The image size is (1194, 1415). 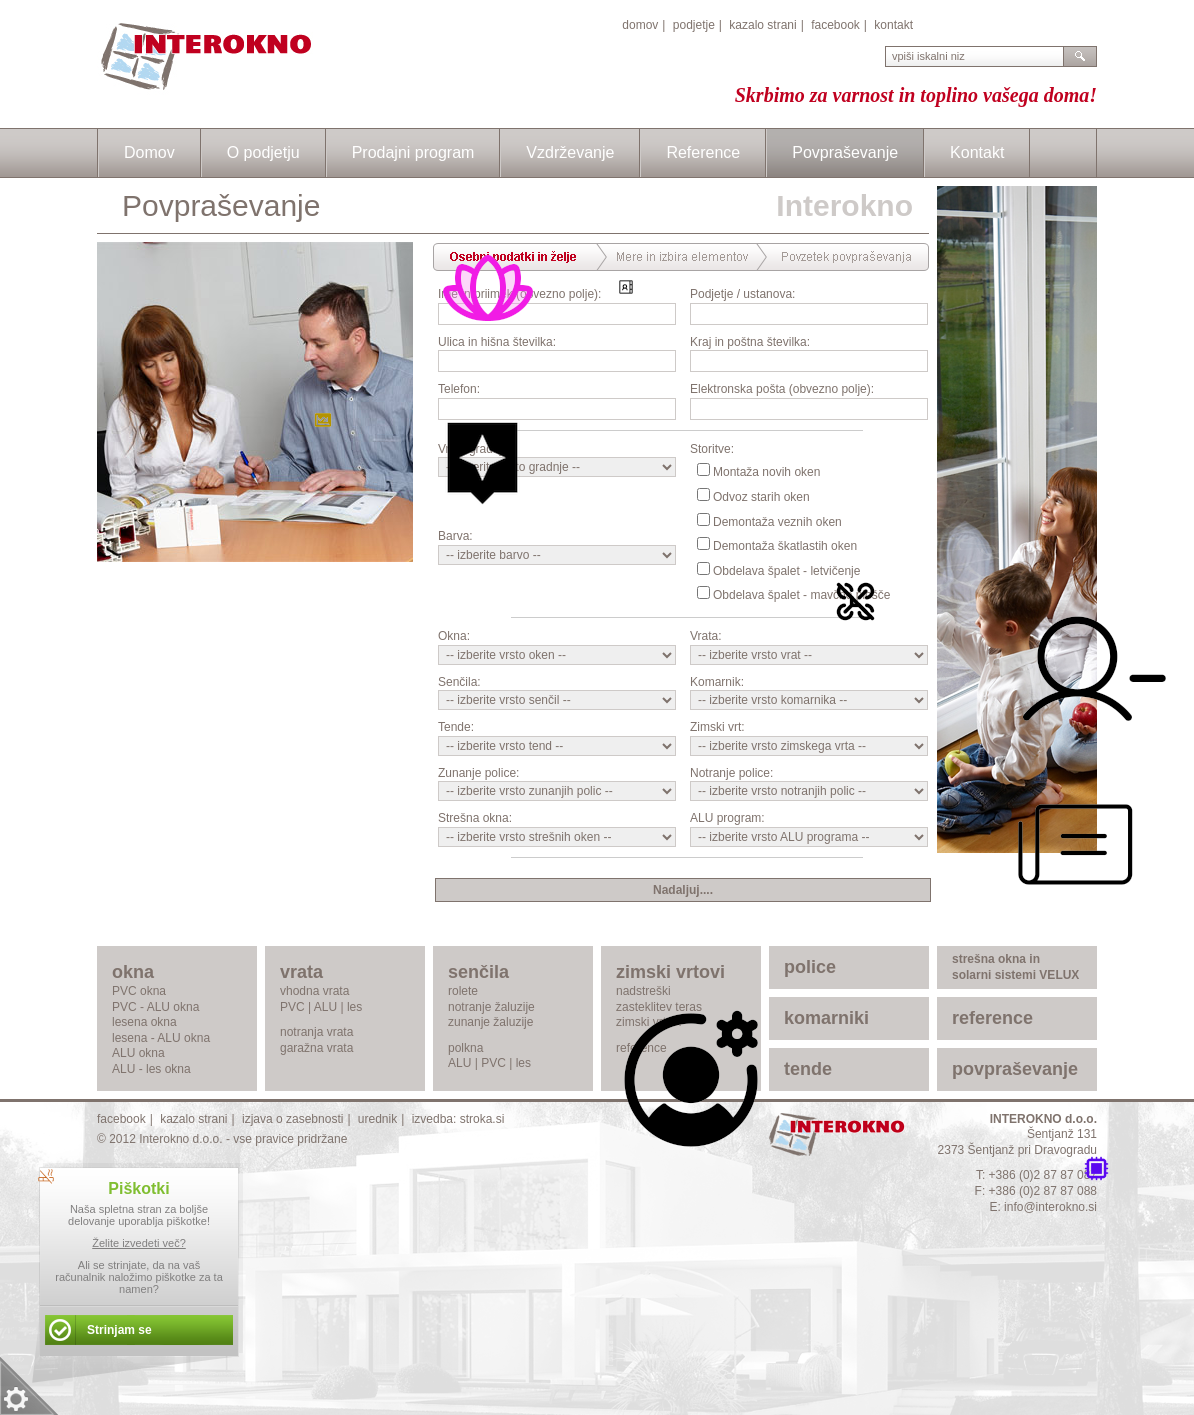 What do you see at coordinates (46, 1177) in the screenshot?
I see `no smoking zone indicator` at bounding box center [46, 1177].